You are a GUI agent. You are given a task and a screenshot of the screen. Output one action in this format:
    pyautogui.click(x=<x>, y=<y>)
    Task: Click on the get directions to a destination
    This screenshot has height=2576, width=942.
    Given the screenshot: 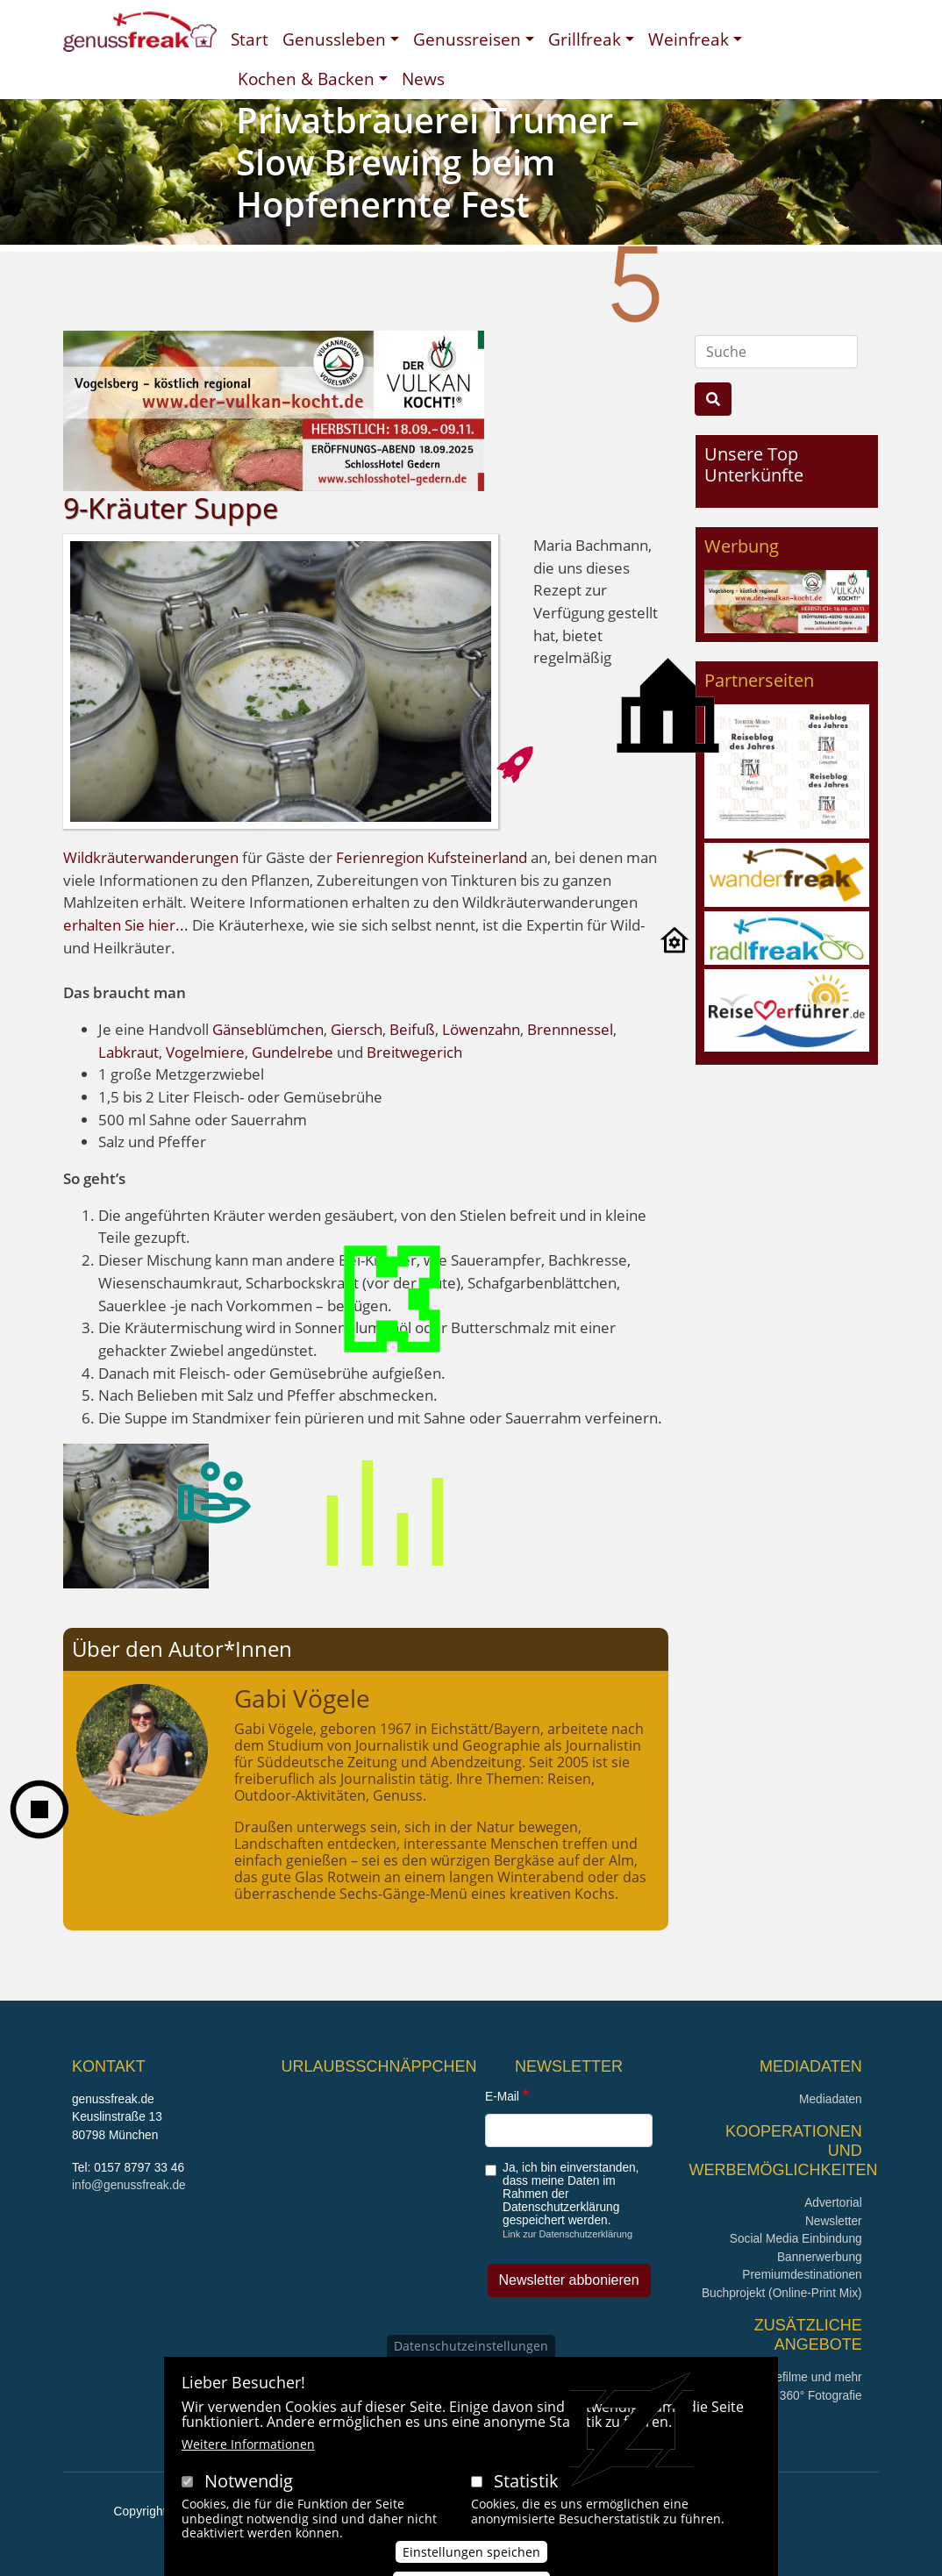 What is the action you would take?
    pyautogui.click(x=310, y=560)
    